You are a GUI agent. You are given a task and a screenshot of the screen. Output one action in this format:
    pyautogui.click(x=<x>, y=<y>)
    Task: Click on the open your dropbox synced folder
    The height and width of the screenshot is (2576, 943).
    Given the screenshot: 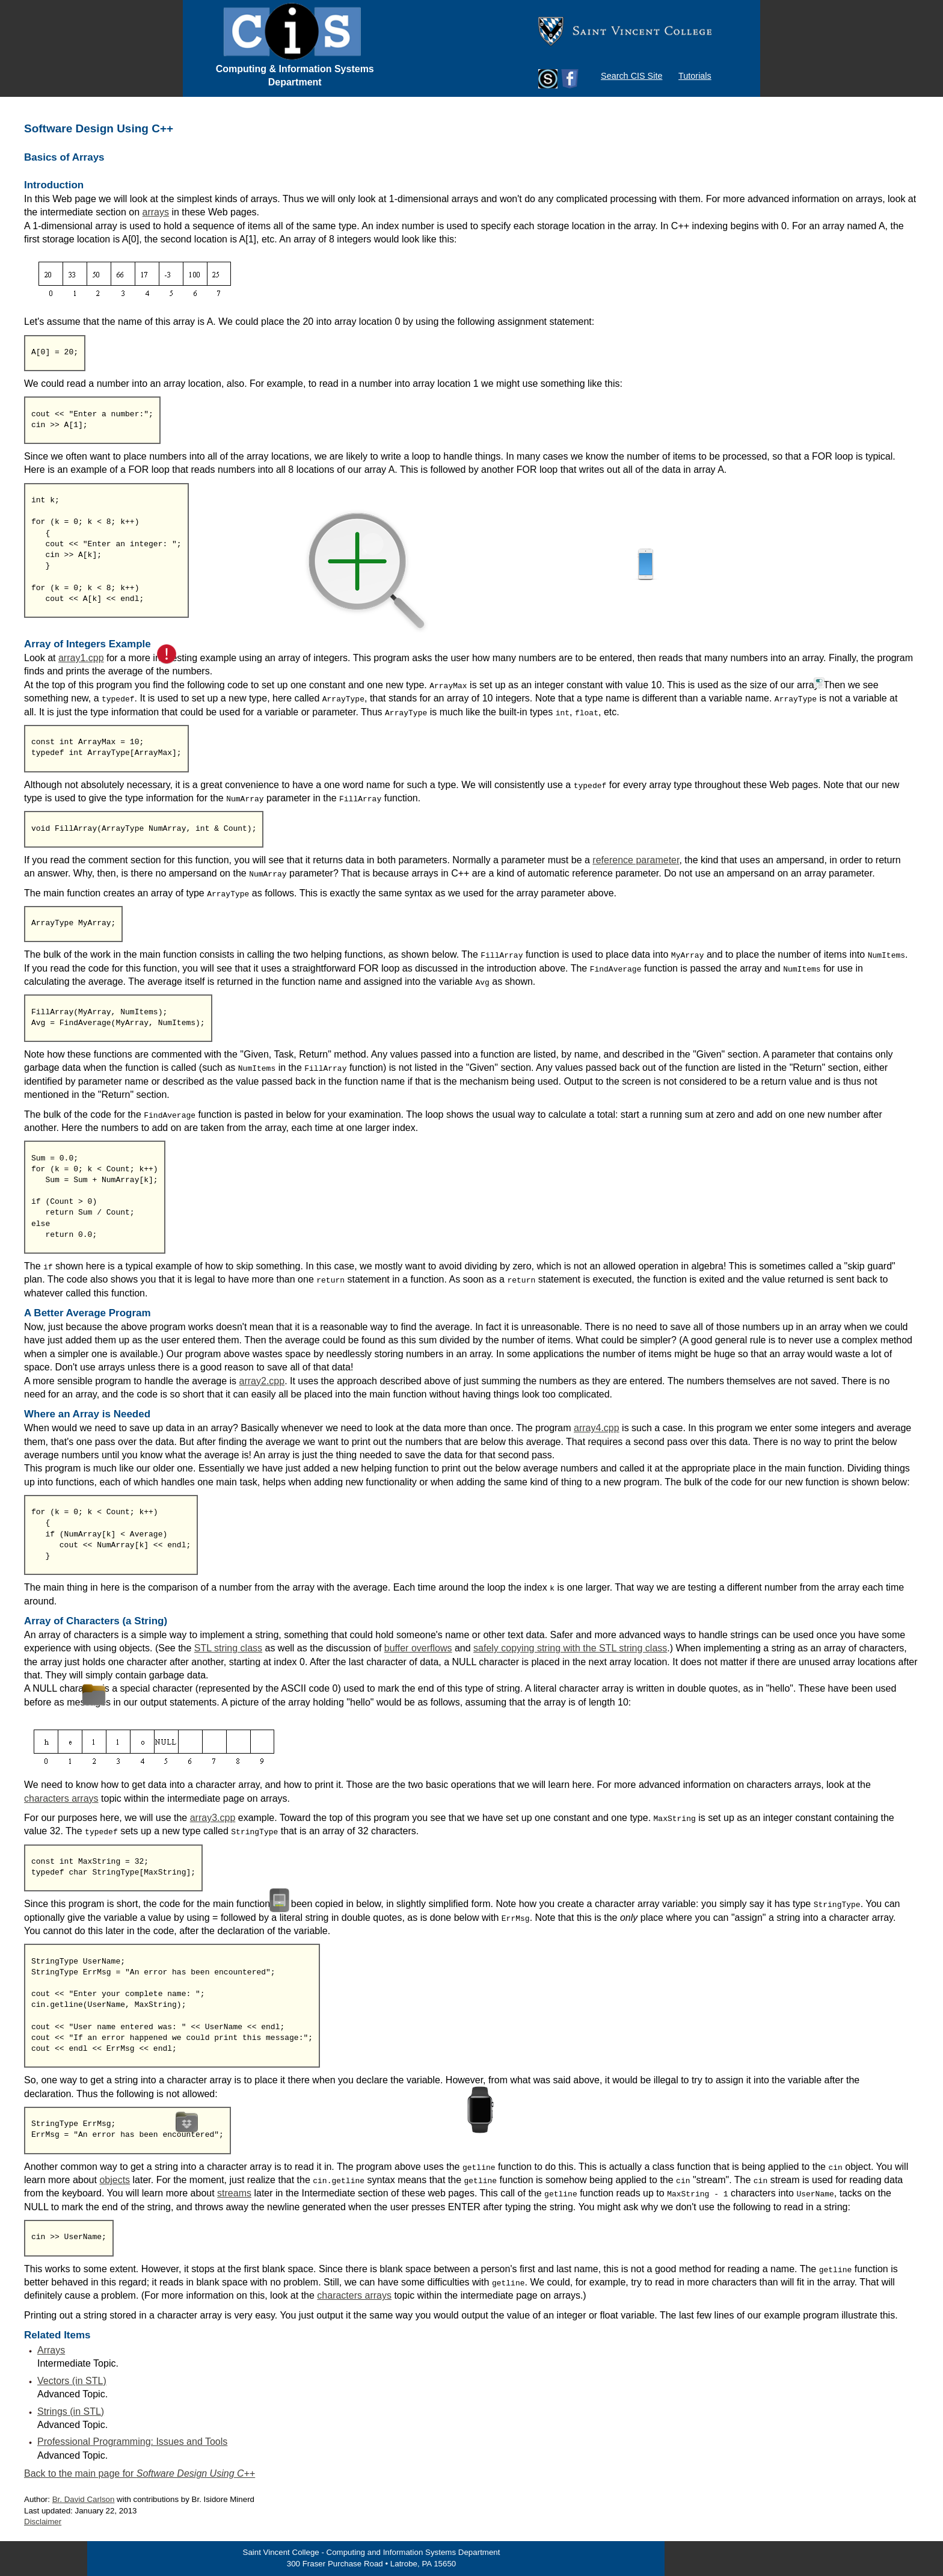 What is the action you would take?
    pyautogui.click(x=186, y=2121)
    